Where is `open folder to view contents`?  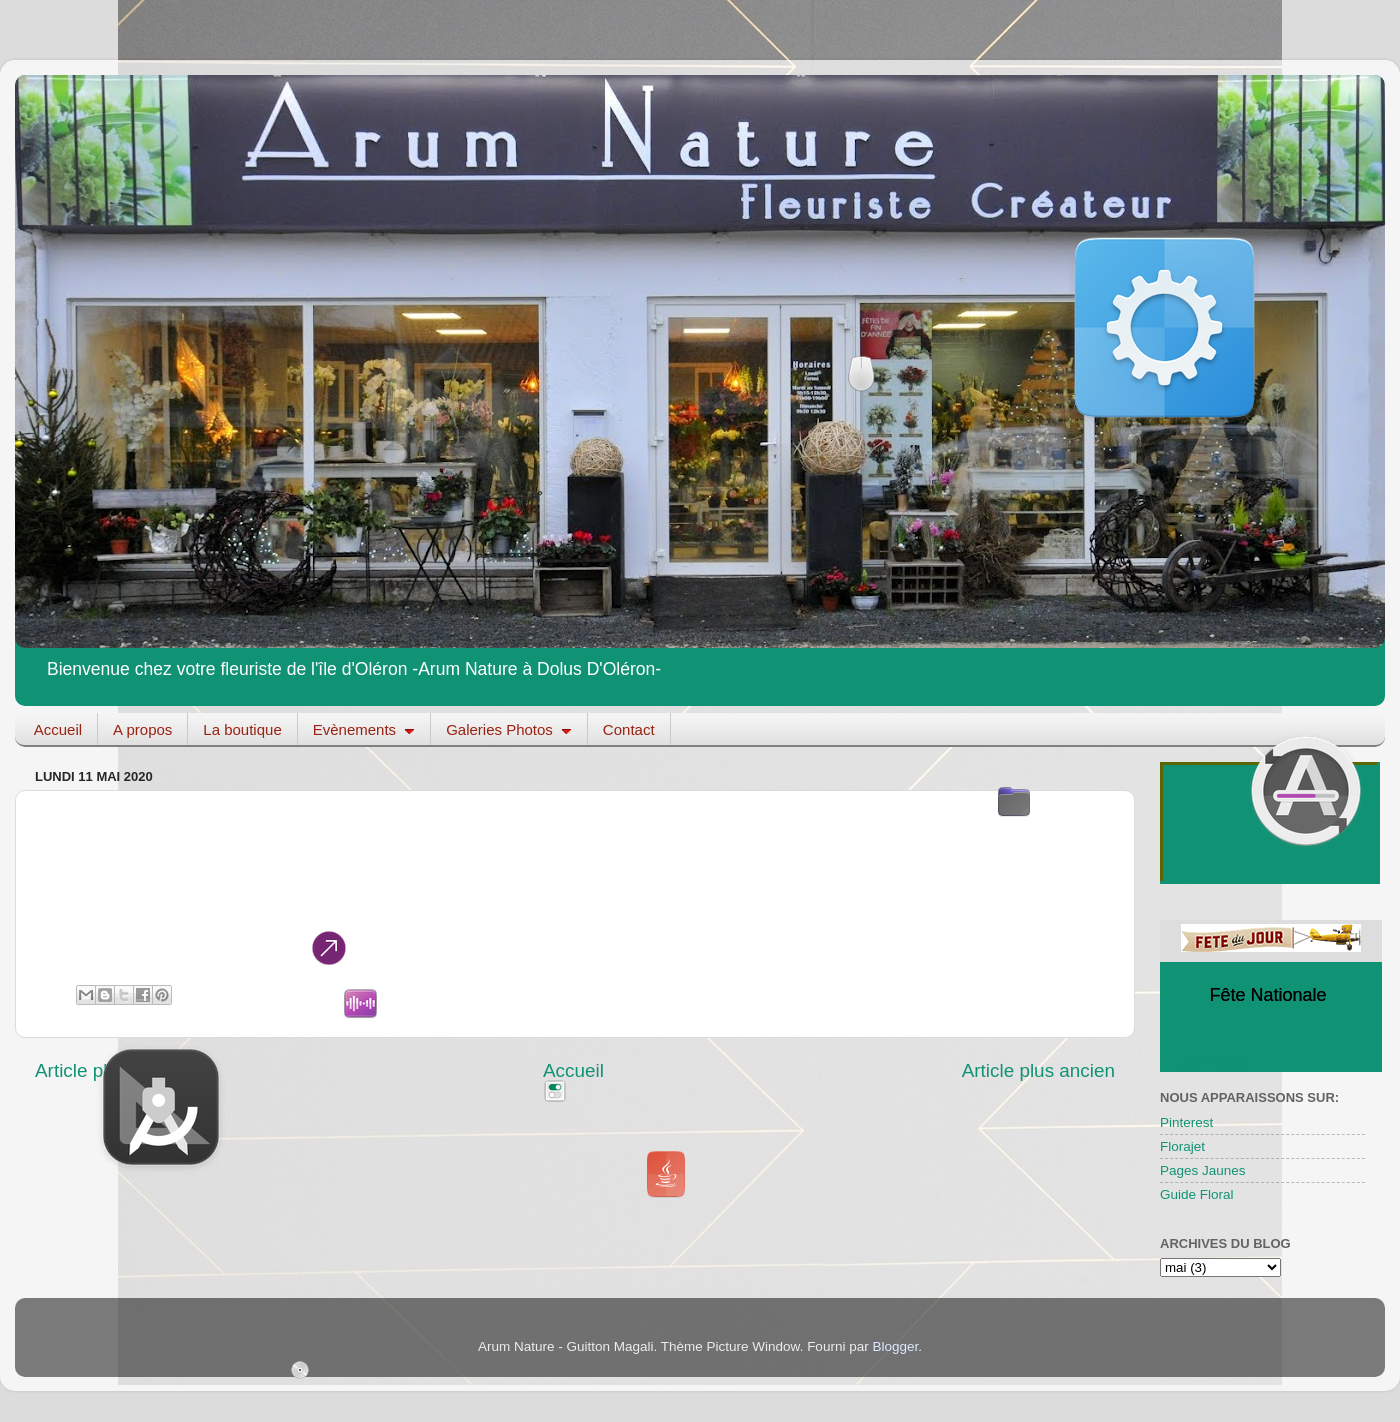
open folder to view contents is located at coordinates (1014, 801).